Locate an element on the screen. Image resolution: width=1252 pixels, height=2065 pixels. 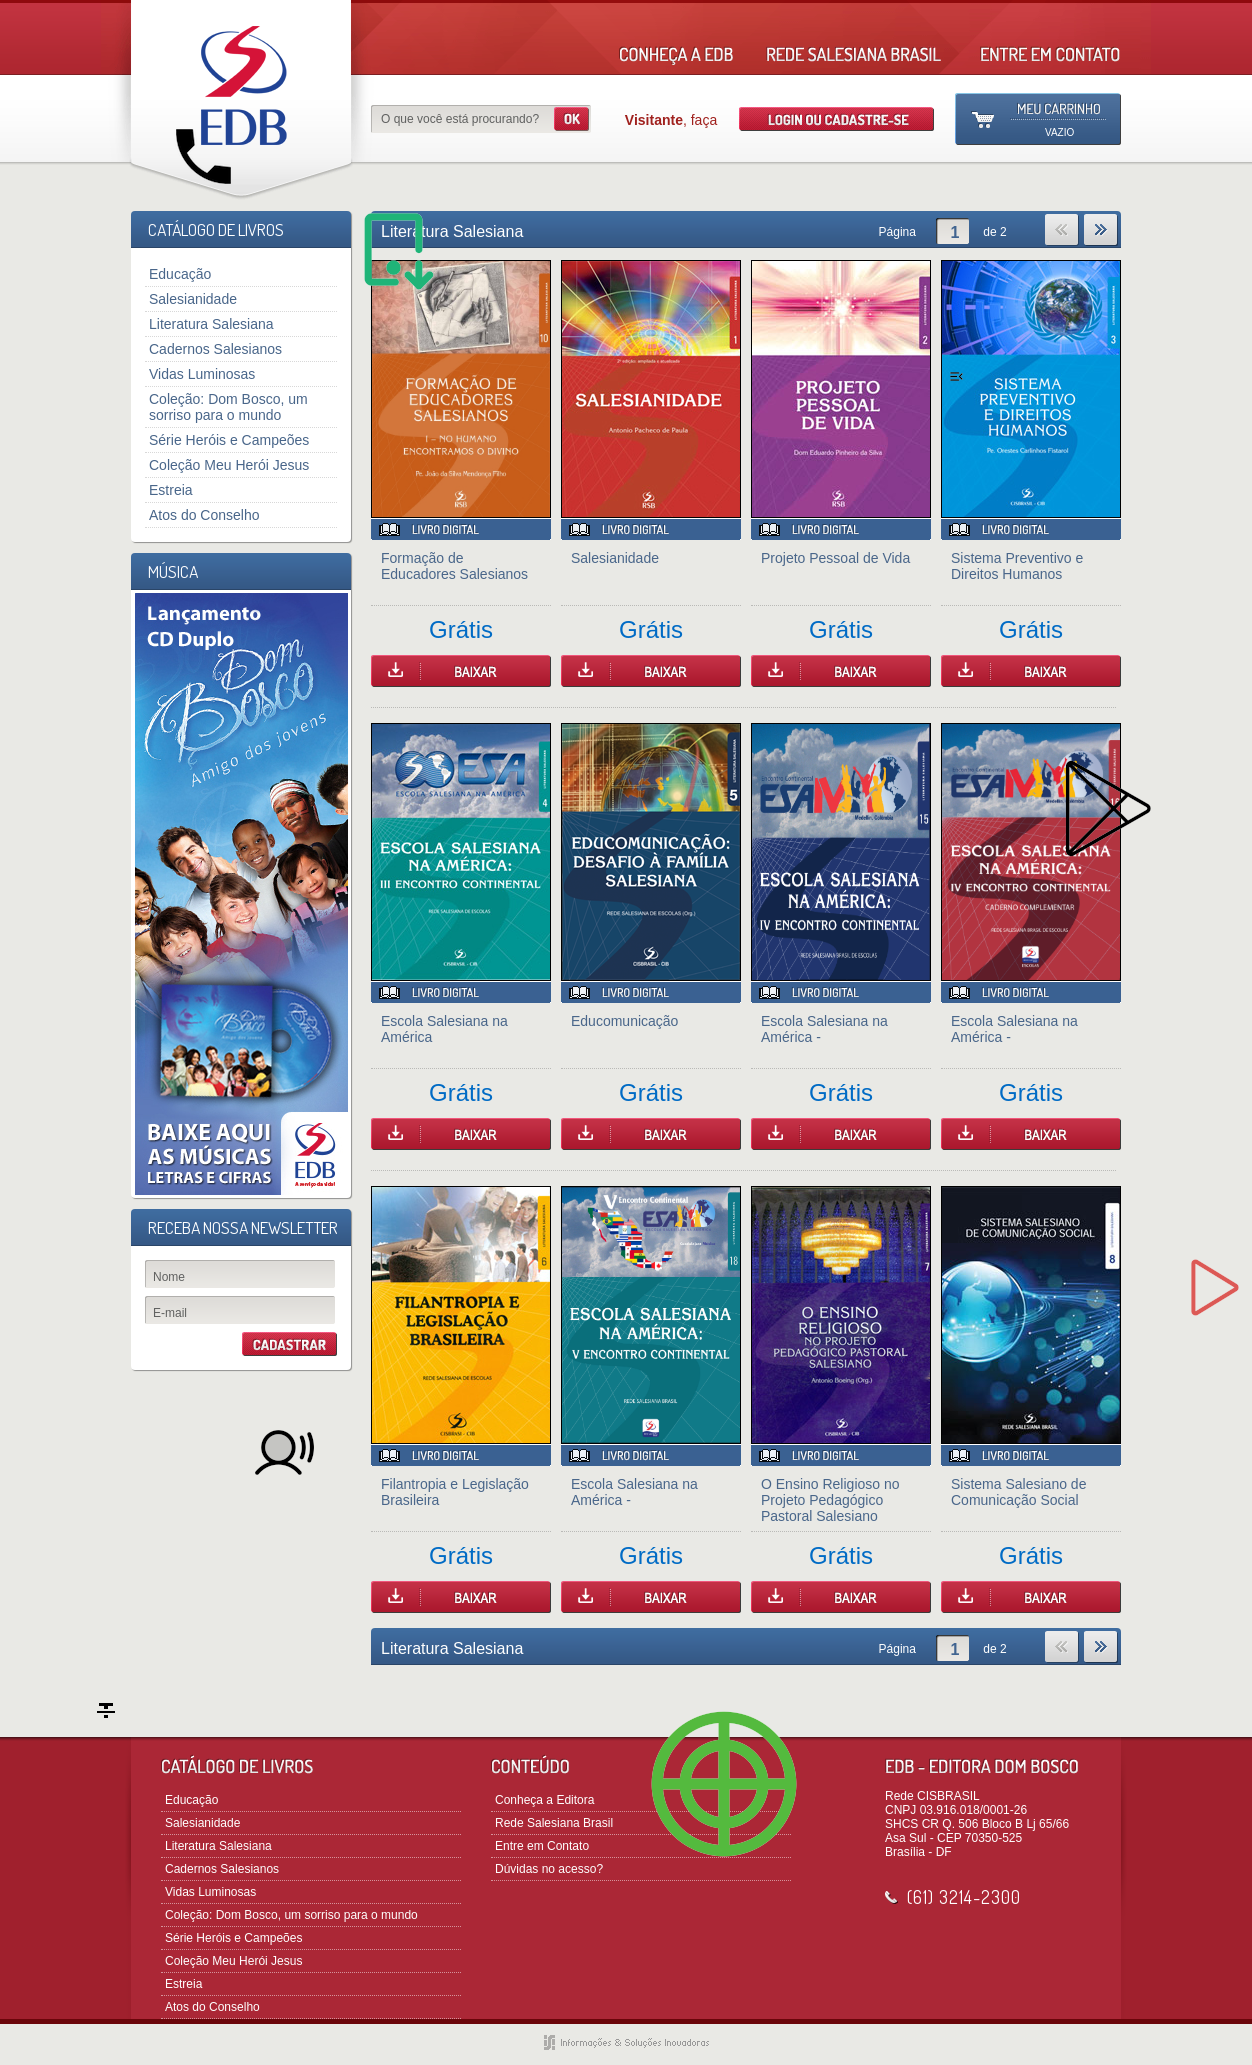
open google play store is located at coordinates (1099, 808).